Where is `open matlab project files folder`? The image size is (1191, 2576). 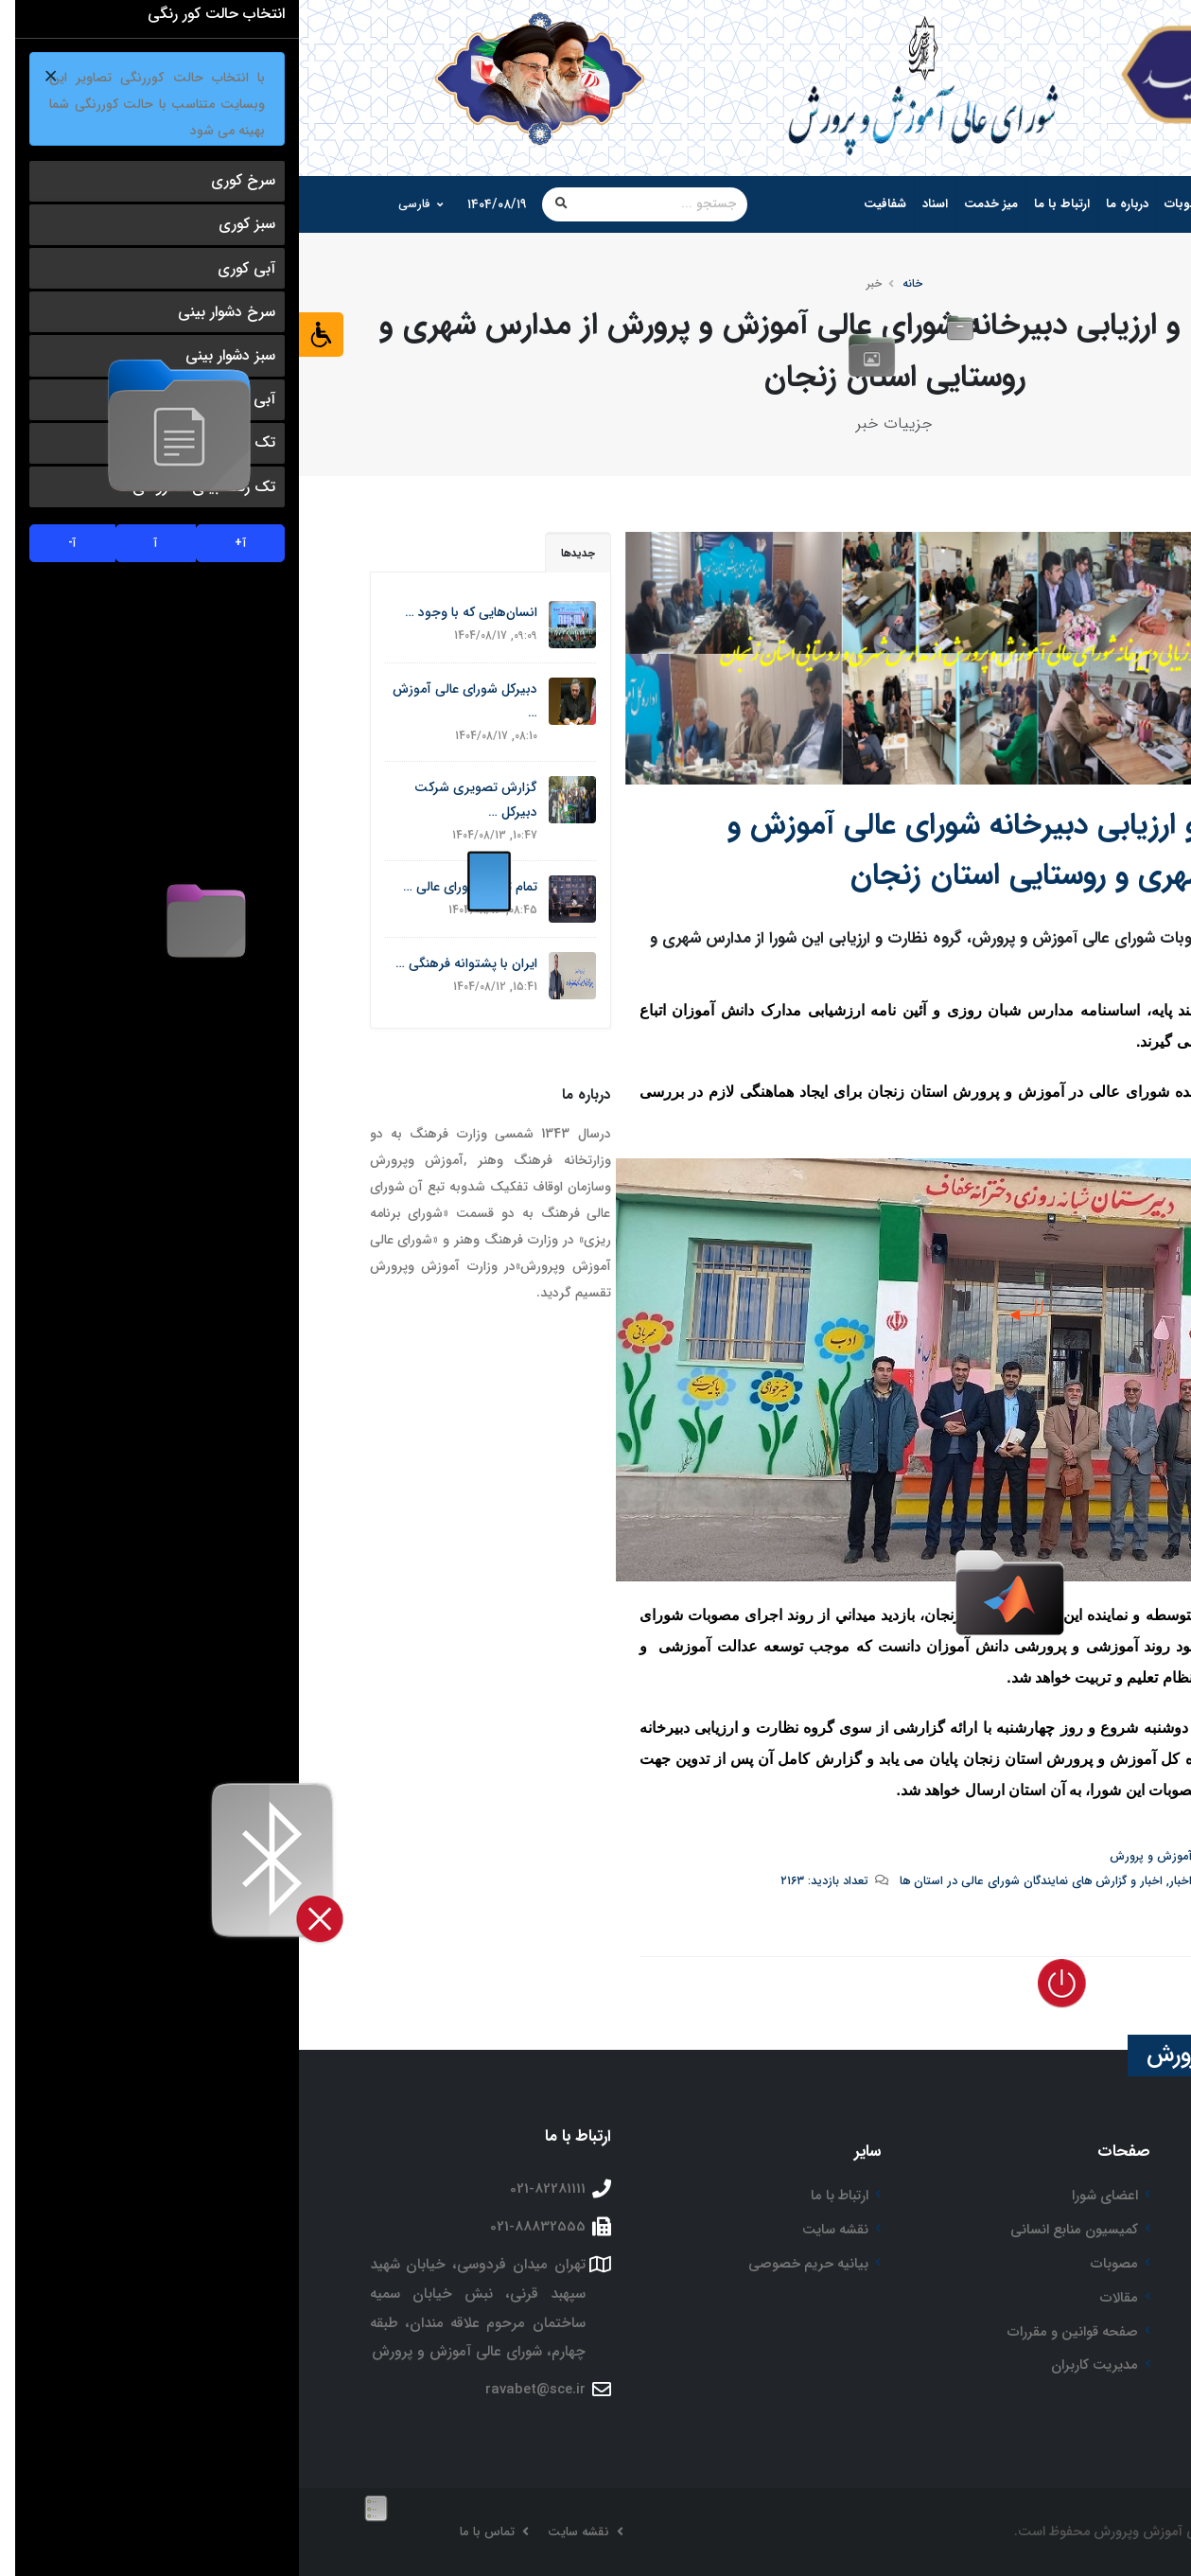 open matlab project files folder is located at coordinates (1009, 1596).